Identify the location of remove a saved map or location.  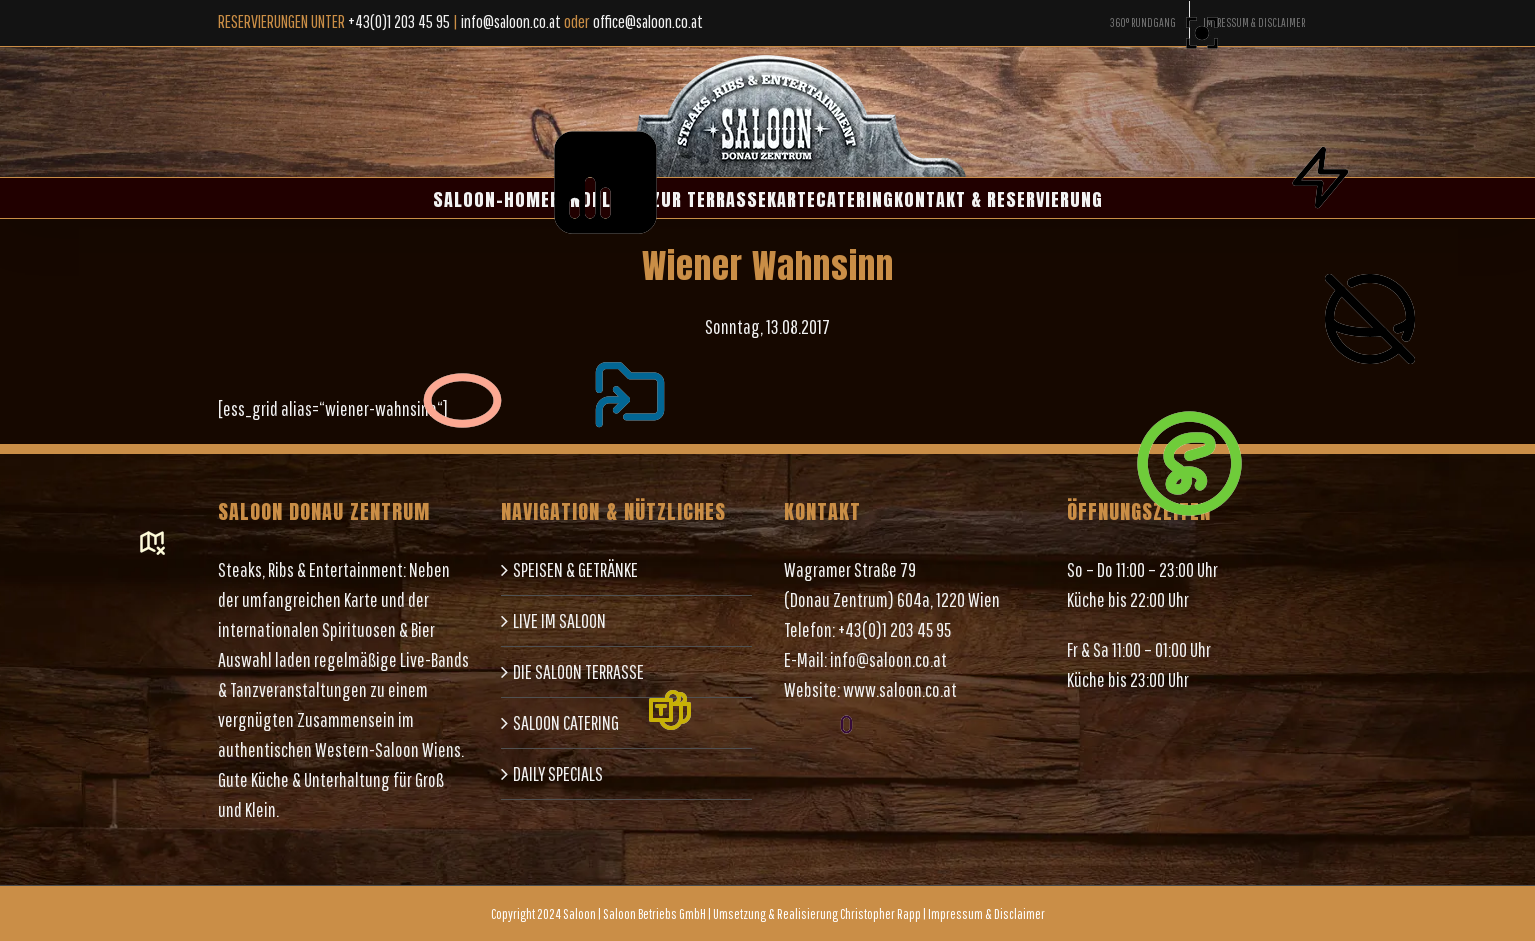
(152, 542).